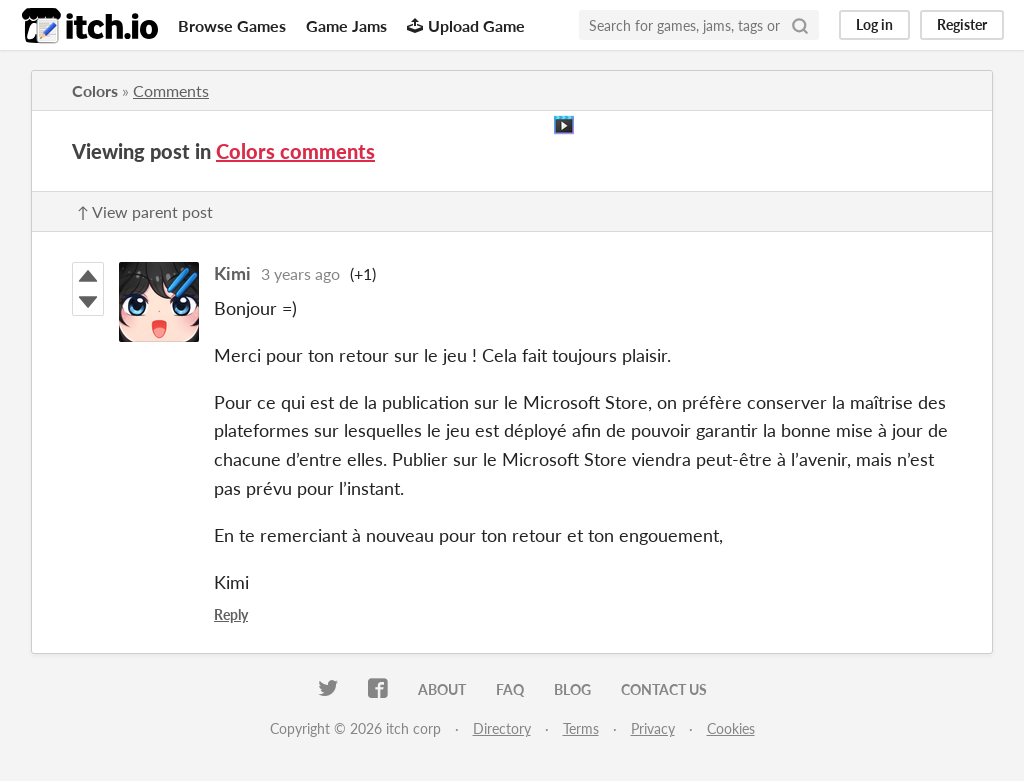 The width and height of the screenshot is (1024, 781). I want to click on open tv2 streaming app, so click(564, 125).